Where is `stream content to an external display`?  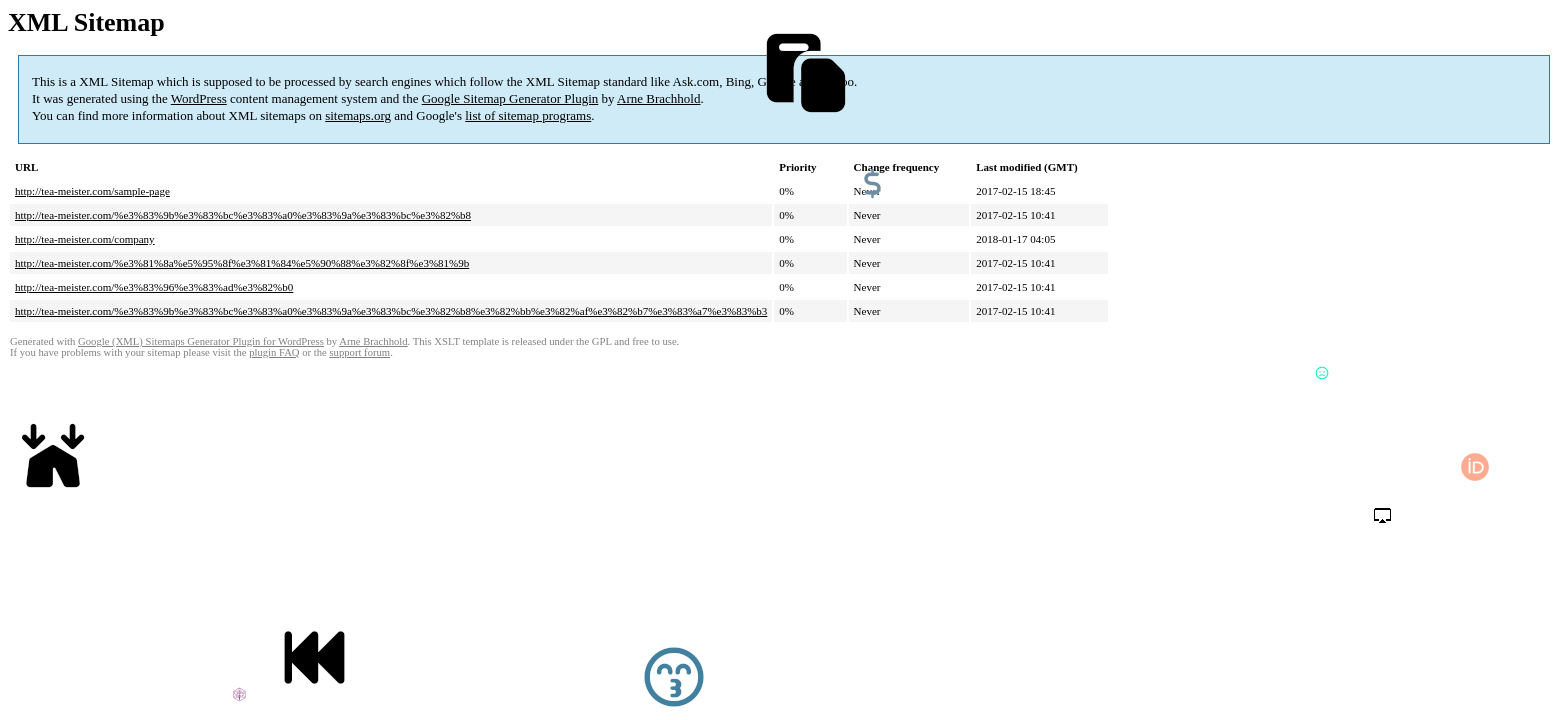
stream content to an external display is located at coordinates (1382, 515).